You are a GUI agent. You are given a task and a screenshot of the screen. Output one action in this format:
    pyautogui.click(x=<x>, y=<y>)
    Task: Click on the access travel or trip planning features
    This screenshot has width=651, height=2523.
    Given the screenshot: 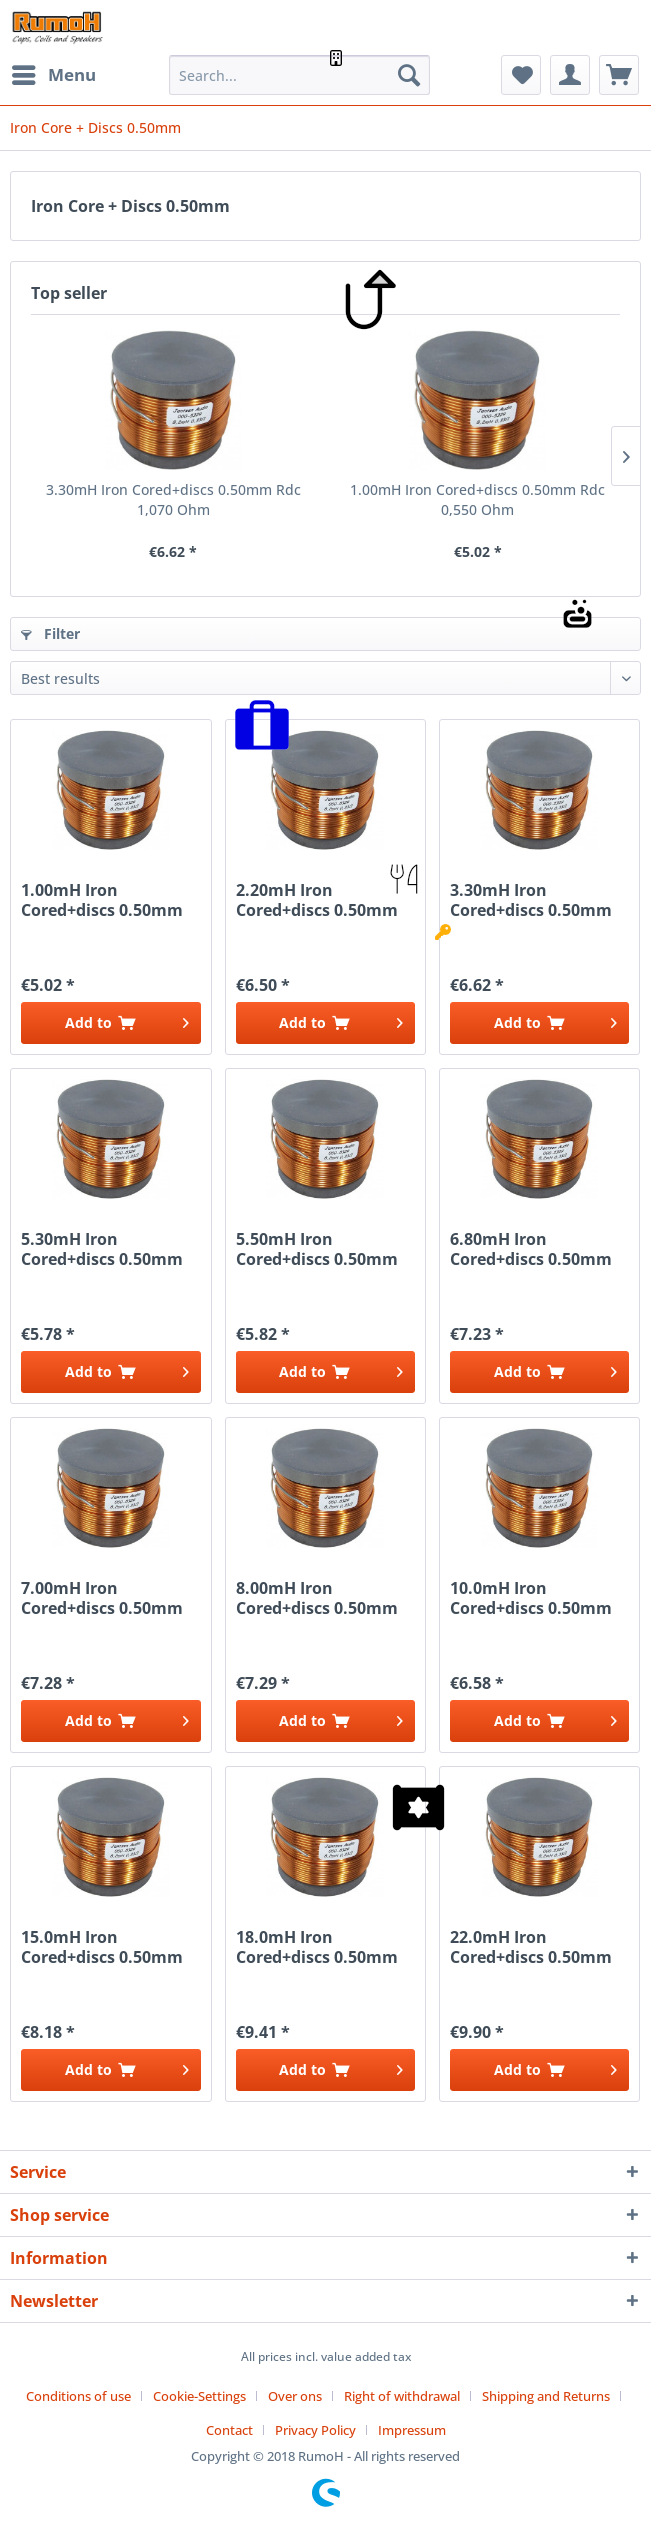 What is the action you would take?
    pyautogui.click(x=262, y=727)
    